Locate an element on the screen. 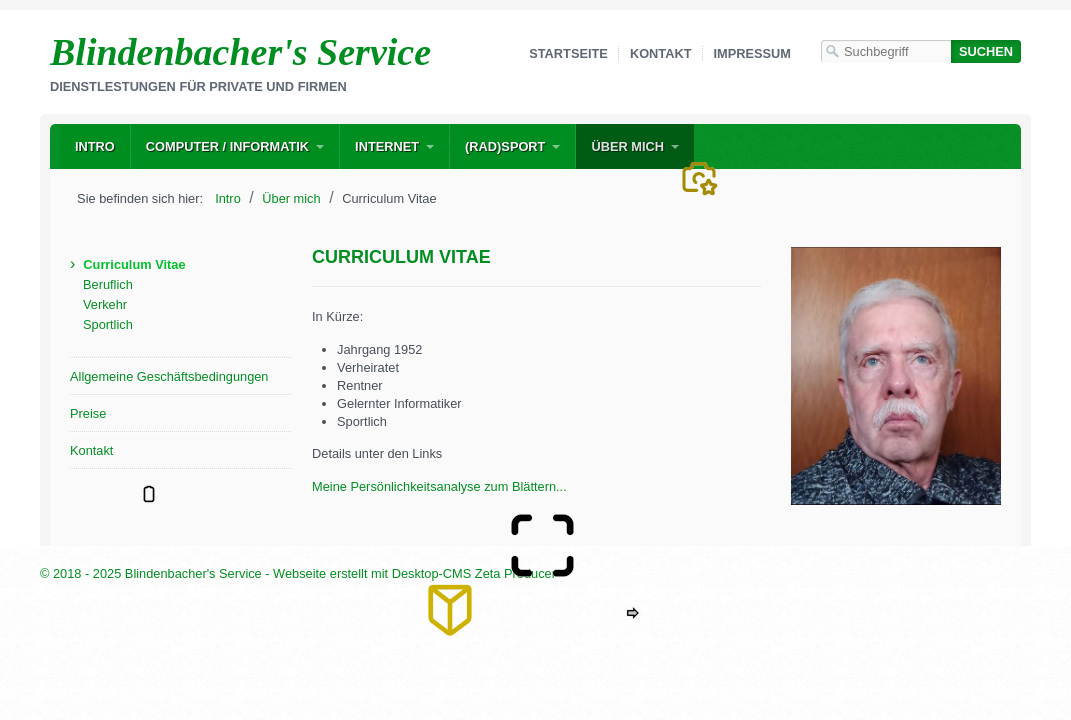 The image size is (1071, 720). forward an email or message is located at coordinates (633, 613).